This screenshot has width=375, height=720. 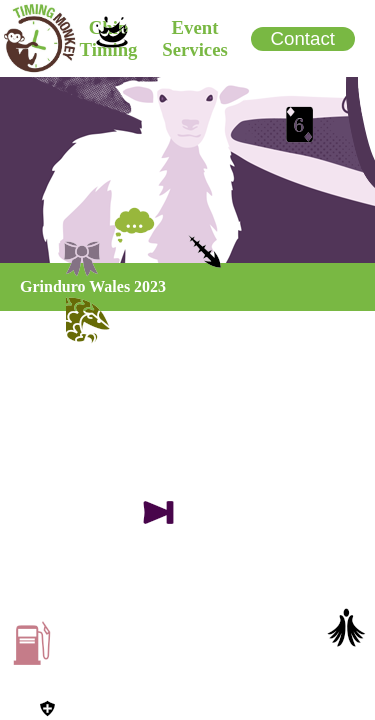 What do you see at coordinates (112, 32) in the screenshot?
I see `water effect or splash animation trigger` at bounding box center [112, 32].